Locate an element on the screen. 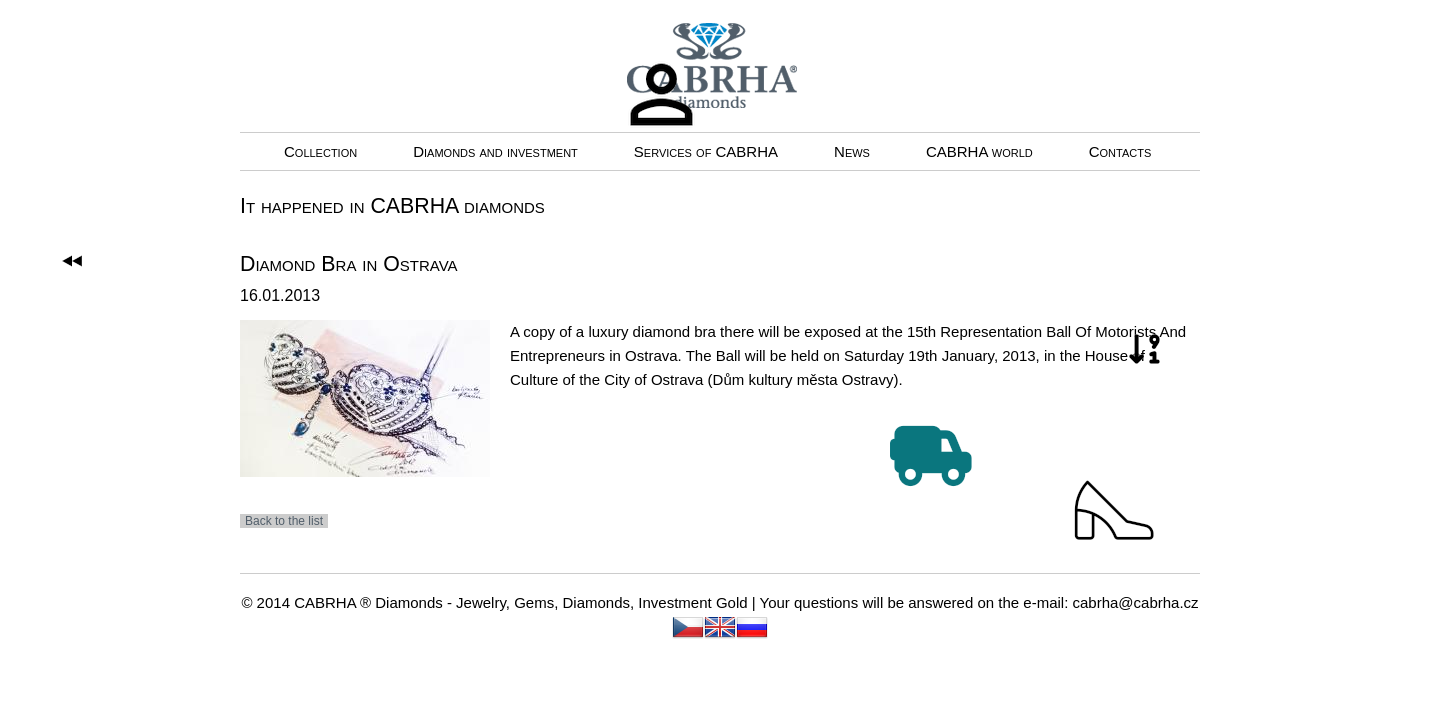 This screenshot has width=1440, height=720. view or edit your profile is located at coordinates (661, 94).